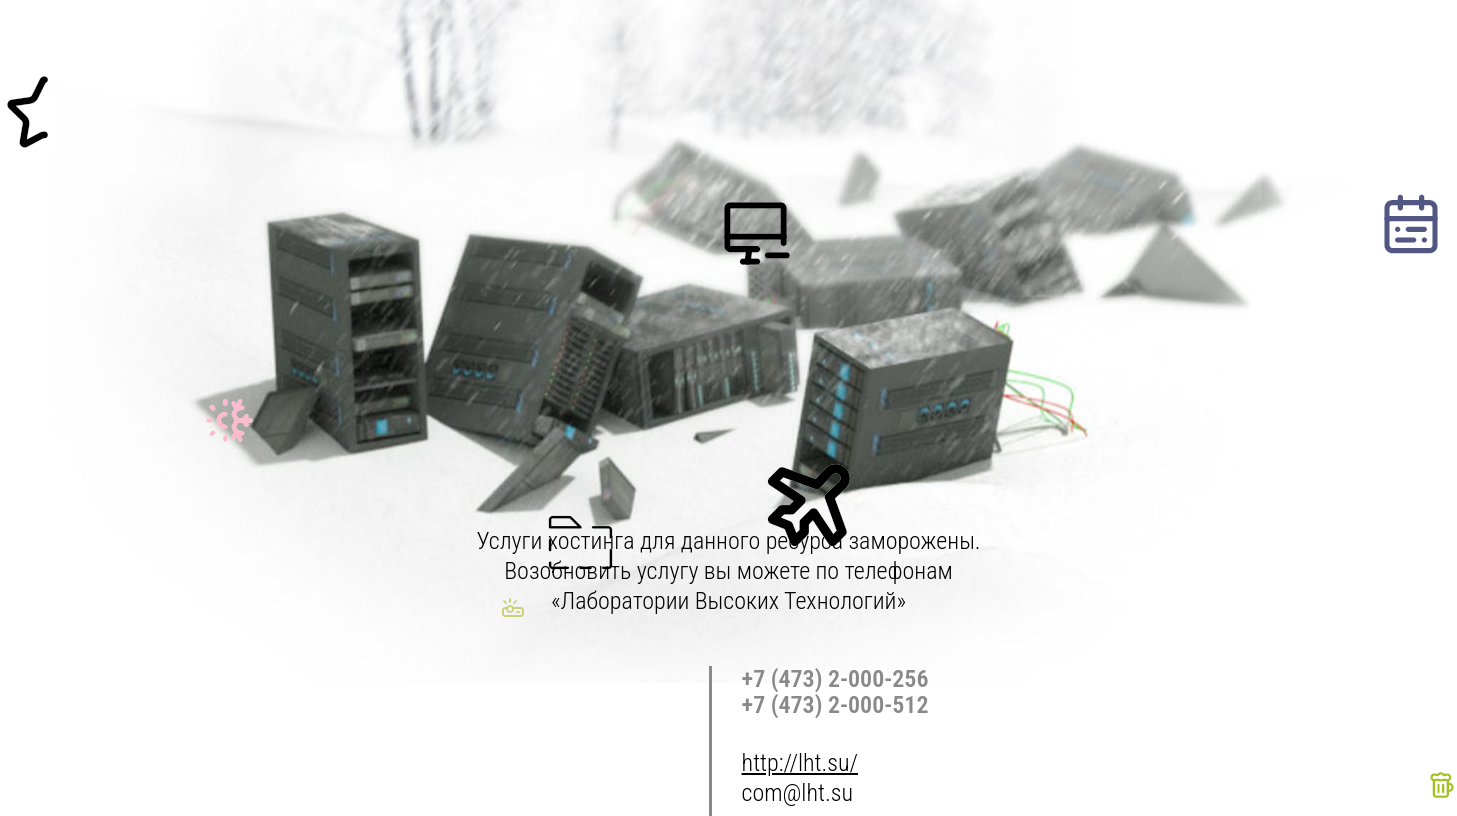 This screenshot has width=1457, height=816. Describe the element at coordinates (44, 113) in the screenshot. I see `indicates a partial or half-star rating` at that location.